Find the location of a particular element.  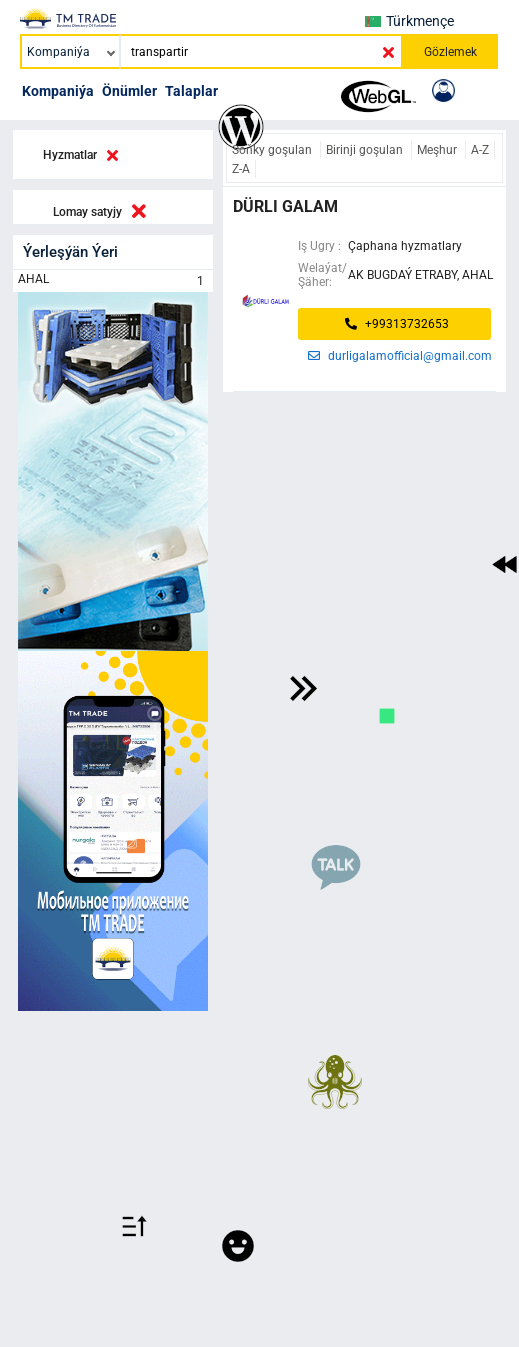

sort items in ascending order is located at coordinates (133, 1226).